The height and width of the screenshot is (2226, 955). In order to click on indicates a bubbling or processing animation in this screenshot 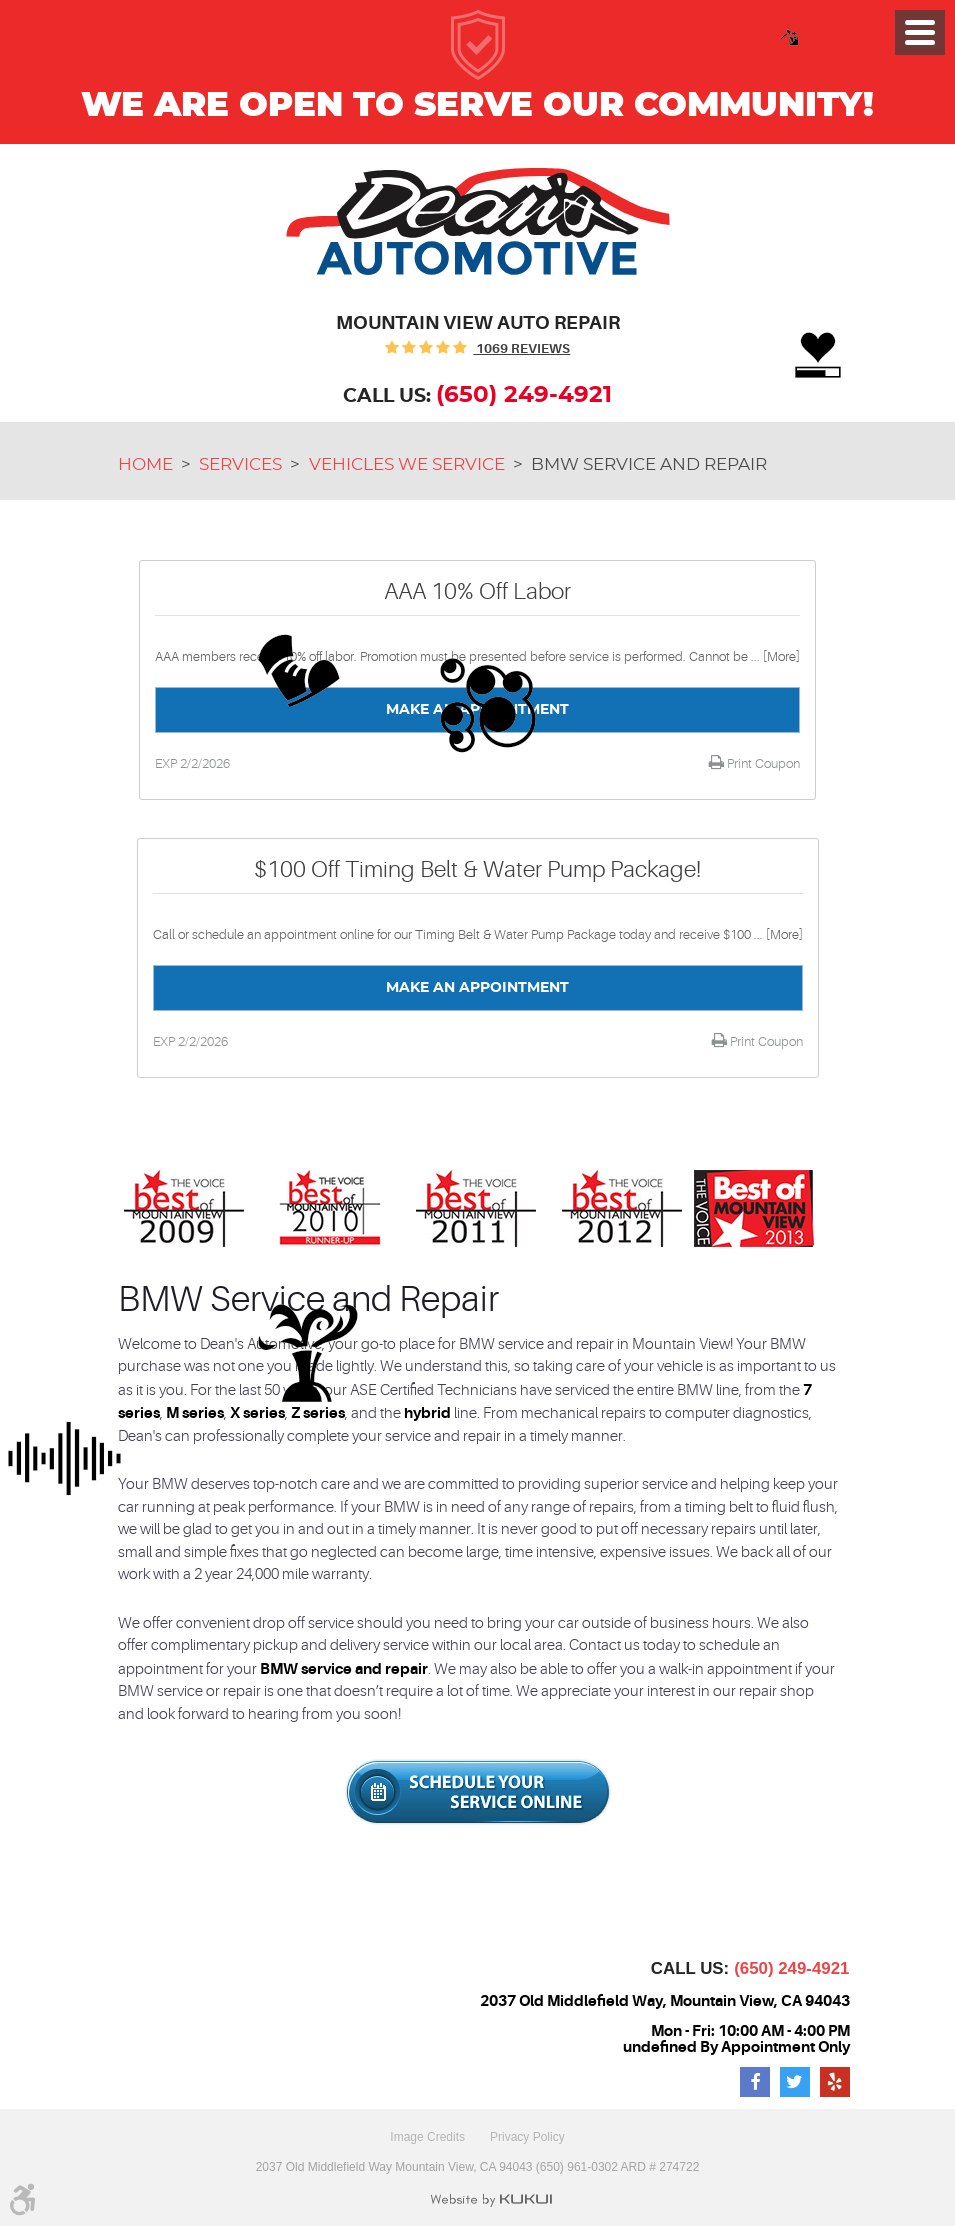, I will do `click(488, 705)`.